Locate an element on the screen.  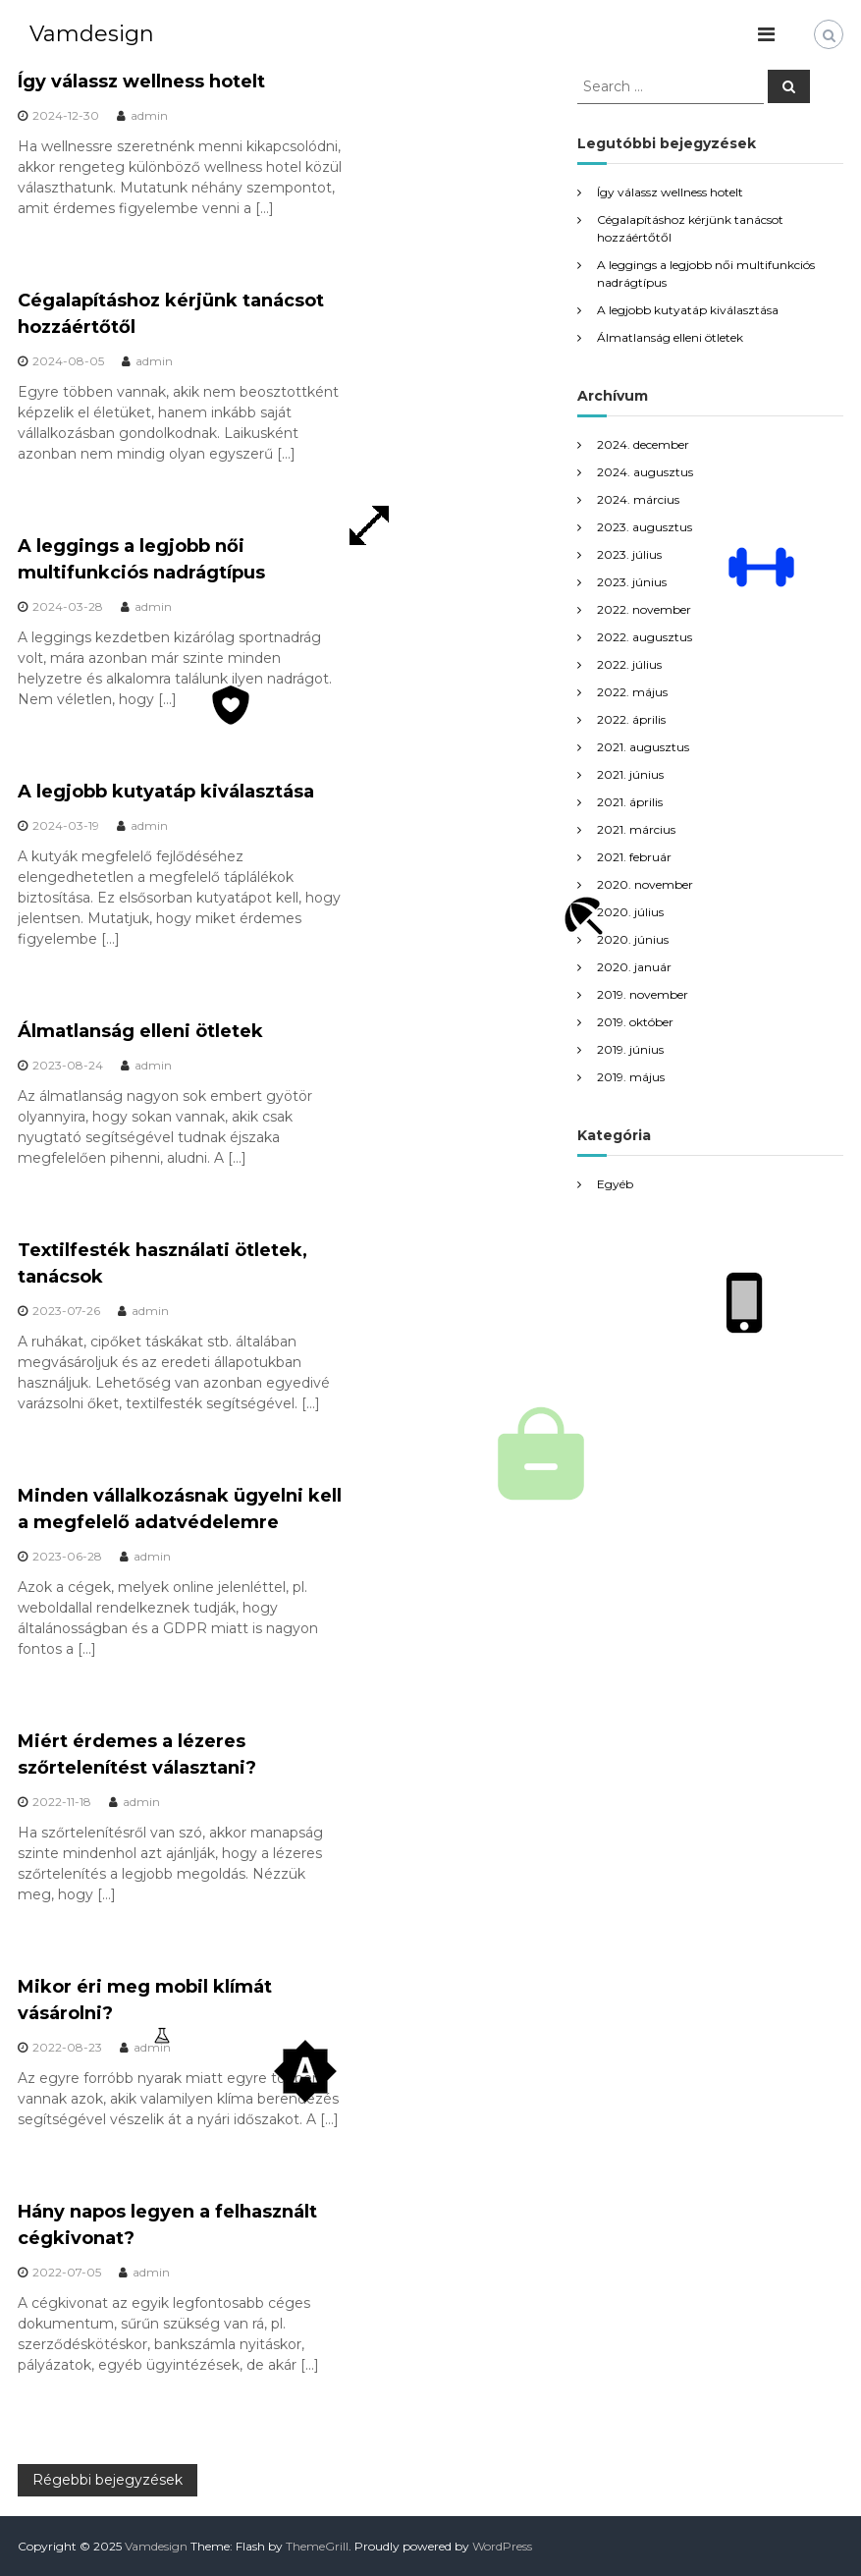
health or medical protection status is located at coordinates (231, 705).